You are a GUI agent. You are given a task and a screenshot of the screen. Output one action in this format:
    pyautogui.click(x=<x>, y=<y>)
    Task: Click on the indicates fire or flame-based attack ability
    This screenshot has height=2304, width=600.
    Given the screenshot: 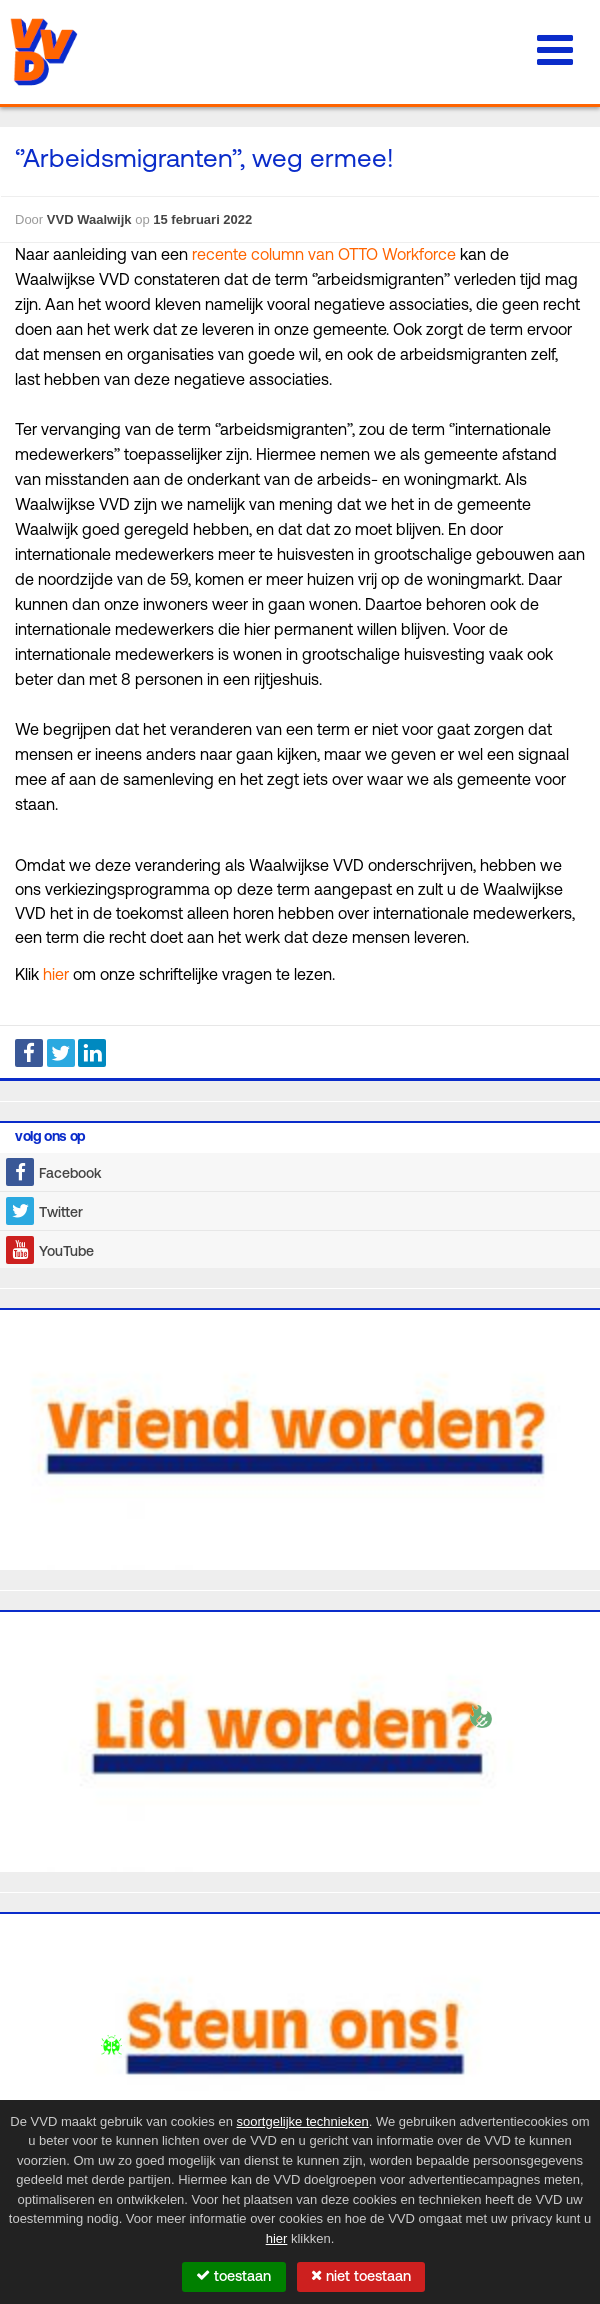 What is the action you would take?
    pyautogui.click(x=480, y=1716)
    